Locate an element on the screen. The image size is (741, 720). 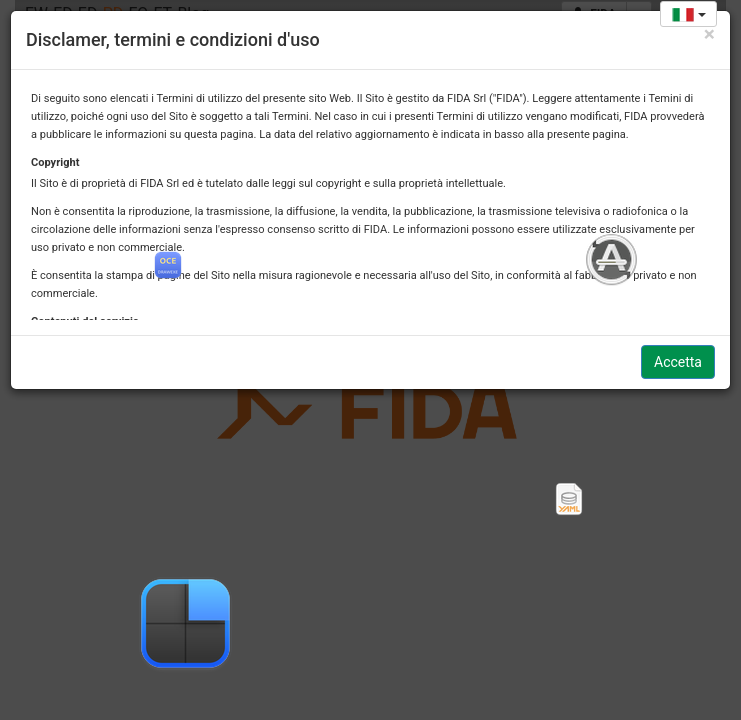
open OCE DRAWEXE application is located at coordinates (168, 265).